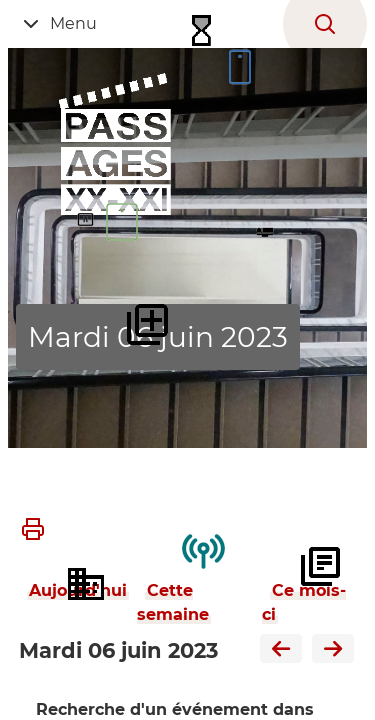  What do you see at coordinates (85, 219) in the screenshot?
I see `pause a presentation or slideshow` at bounding box center [85, 219].